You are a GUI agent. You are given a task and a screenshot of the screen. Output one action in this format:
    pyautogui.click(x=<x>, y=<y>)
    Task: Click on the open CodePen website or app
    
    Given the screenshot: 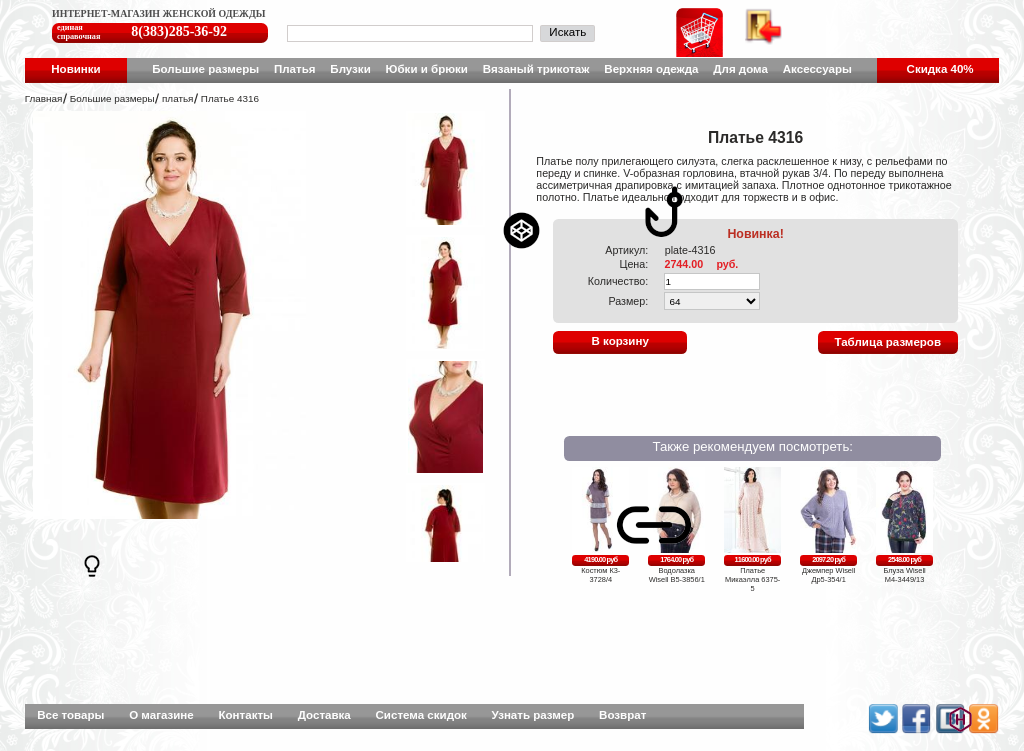 What is the action you would take?
    pyautogui.click(x=521, y=230)
    